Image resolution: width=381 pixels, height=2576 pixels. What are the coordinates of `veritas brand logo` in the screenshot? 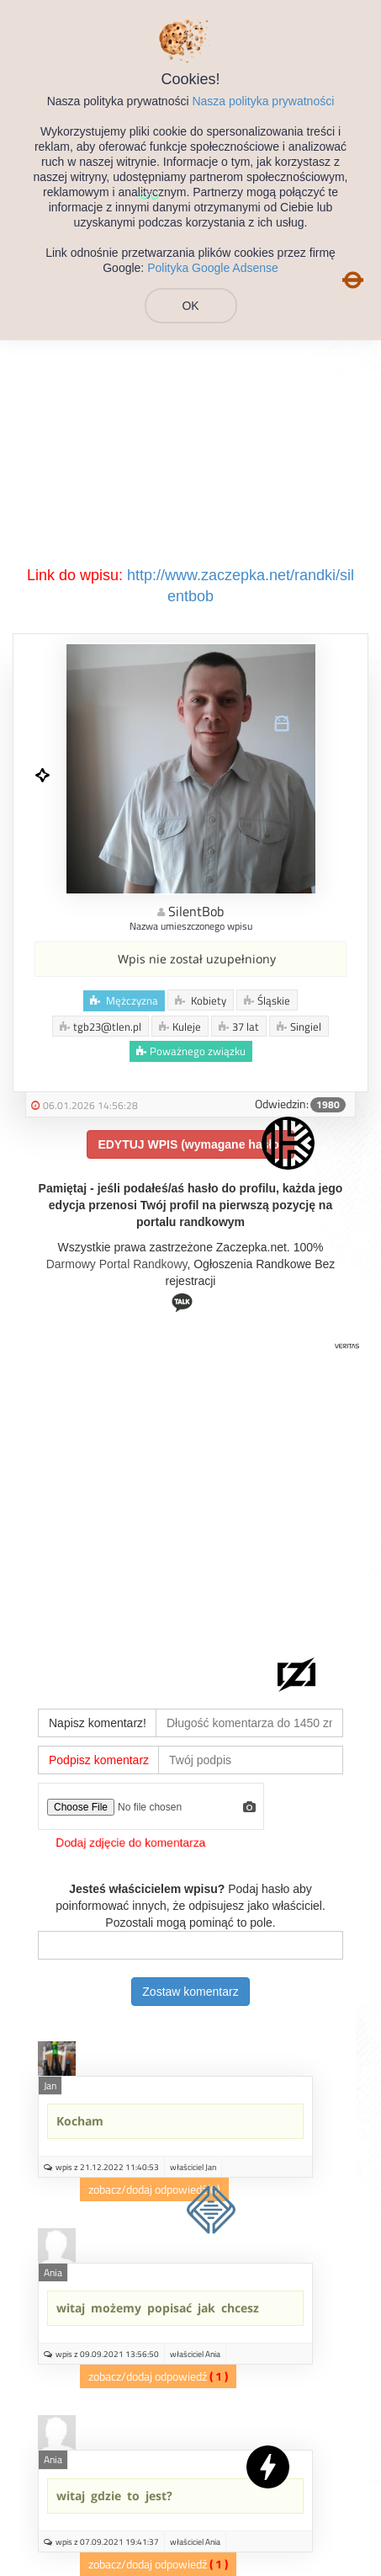 It's located at (347, 1346).